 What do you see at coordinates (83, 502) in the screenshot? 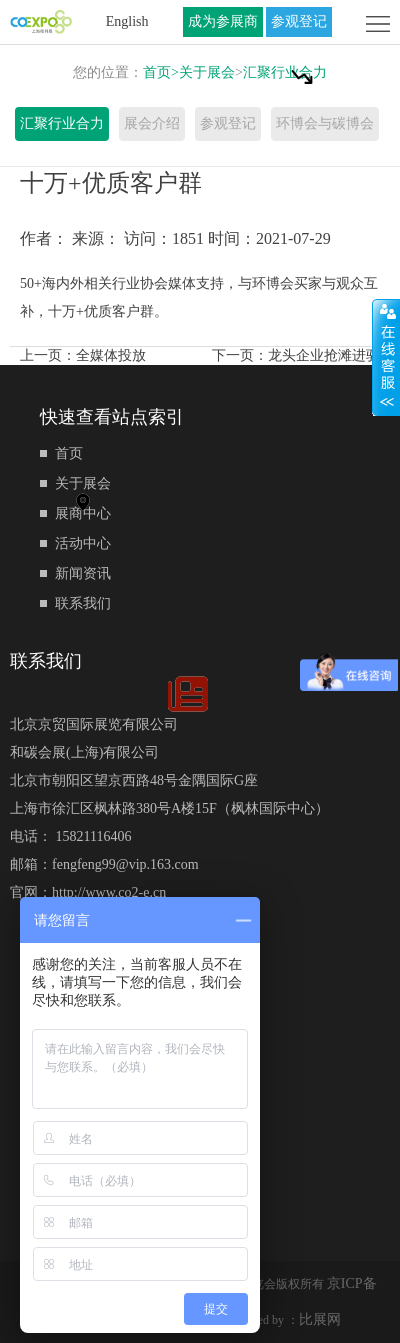
I see `view pinned location on map` at bounding box center [83, 502].